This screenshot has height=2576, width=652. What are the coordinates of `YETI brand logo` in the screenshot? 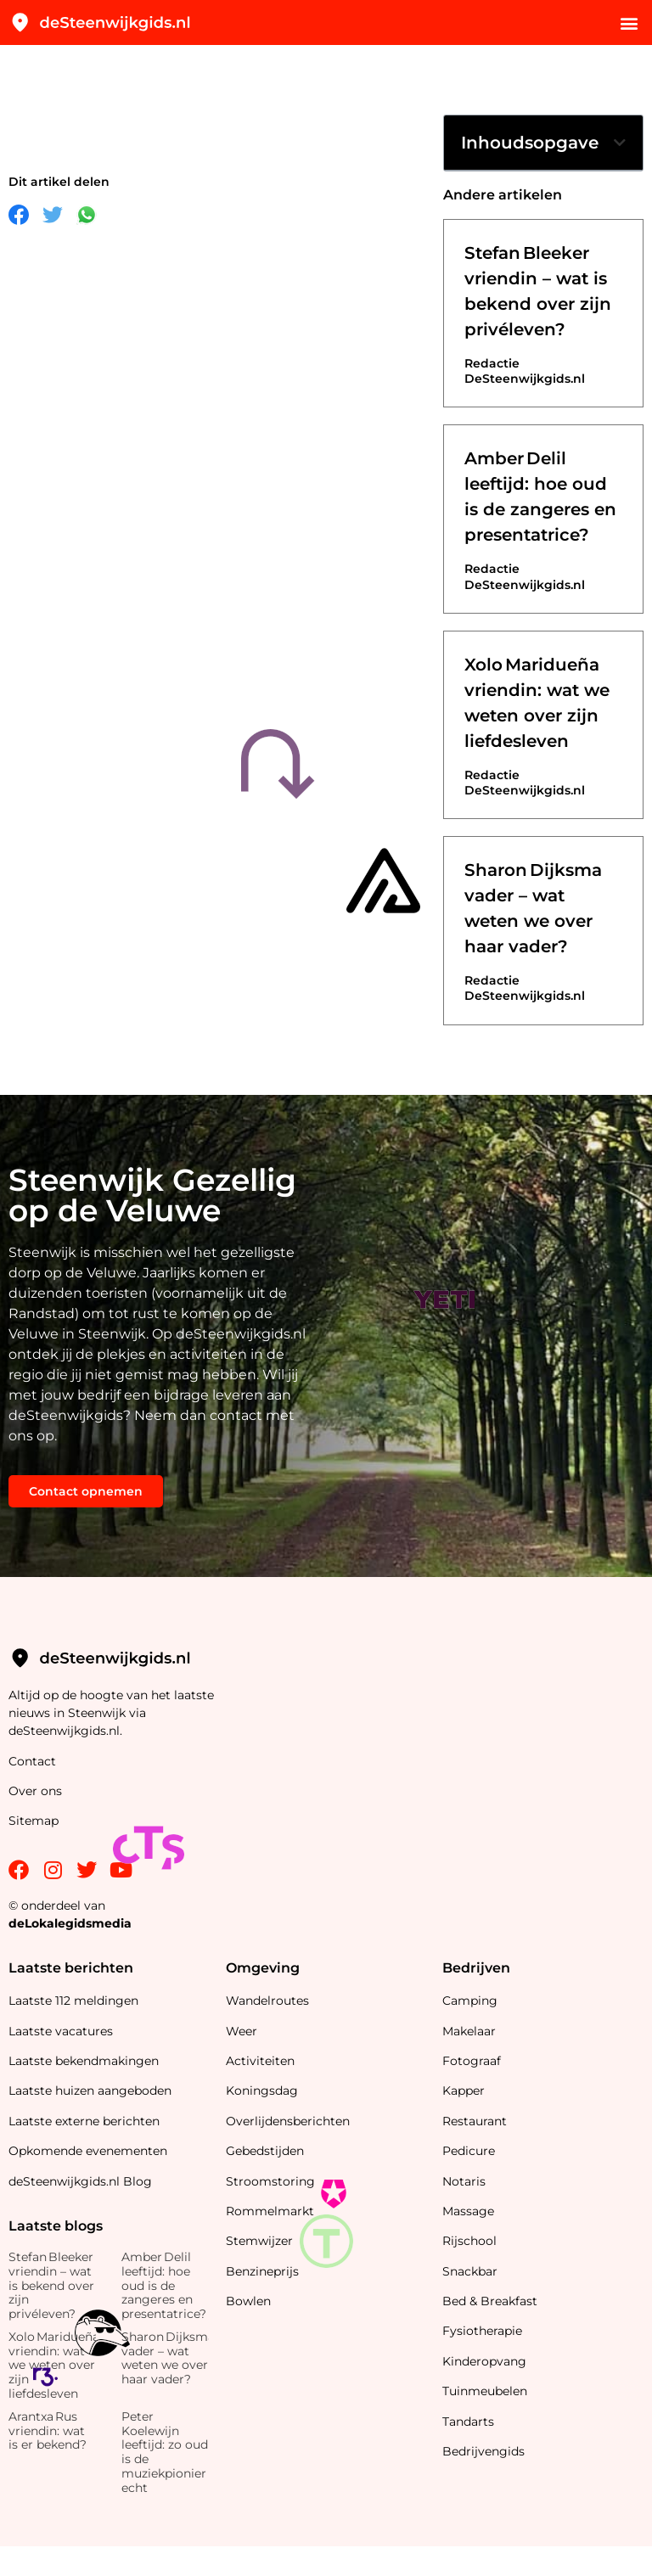 It's located at (444, 1299).